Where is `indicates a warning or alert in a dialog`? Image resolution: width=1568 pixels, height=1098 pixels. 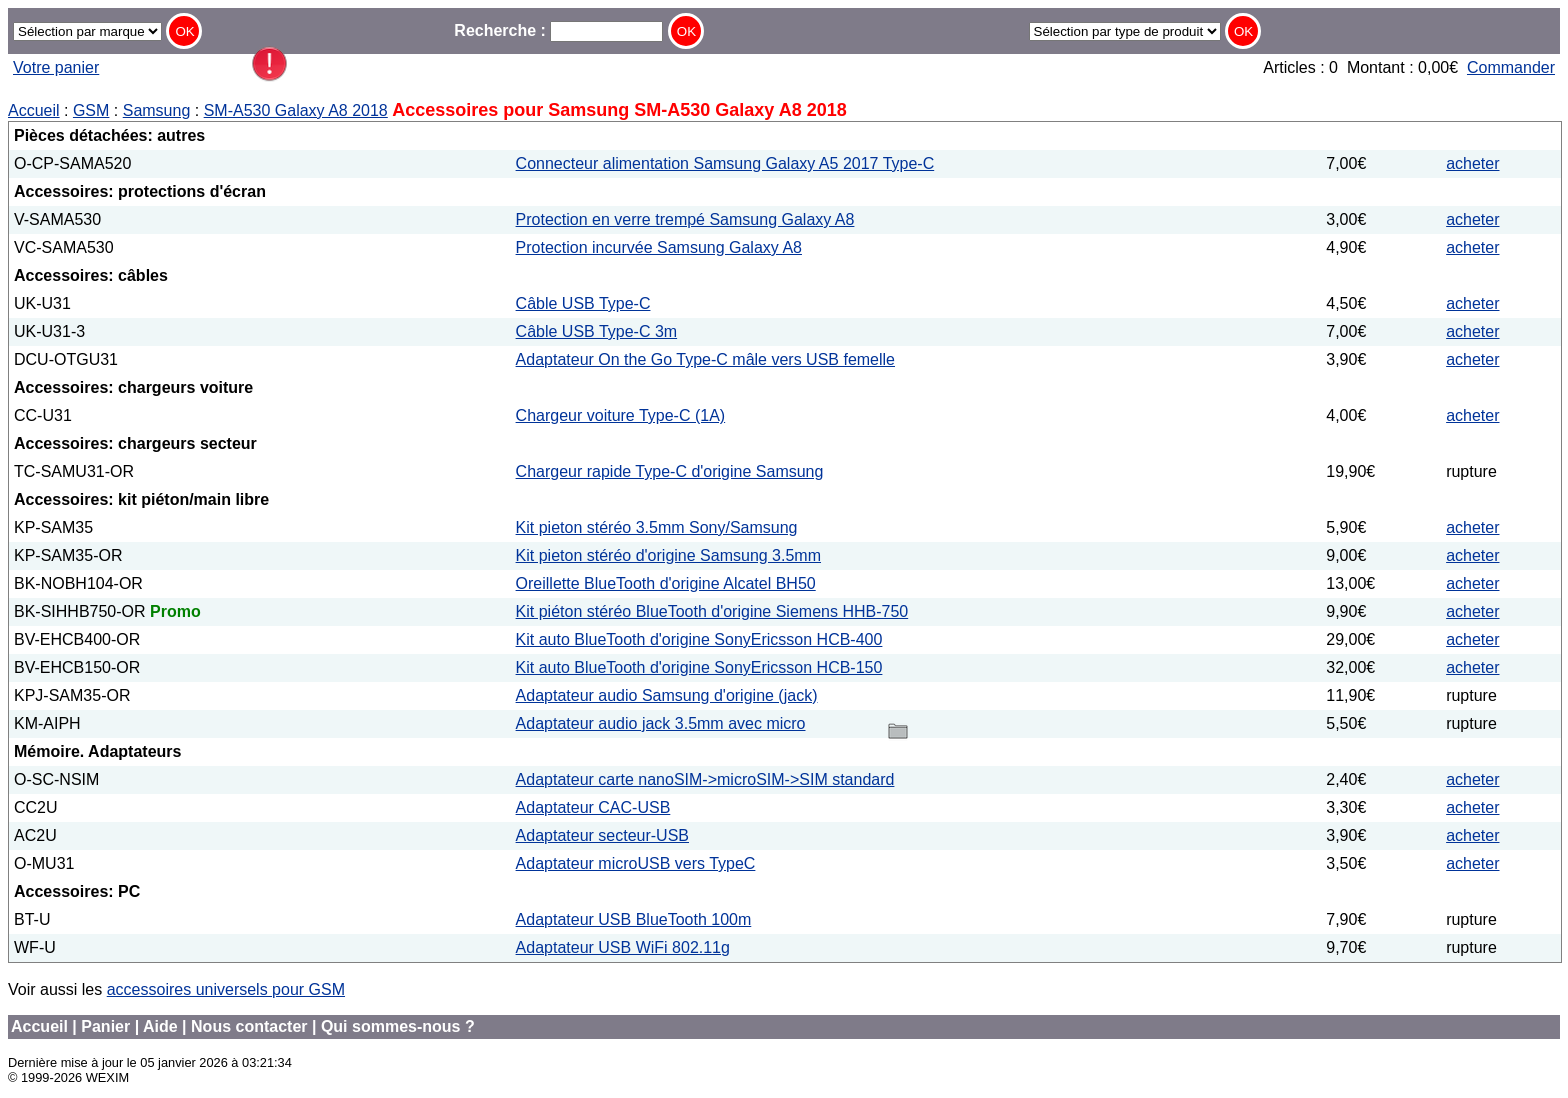
indicates a warning or alert in a dialog is located at coordinates (269, 63).